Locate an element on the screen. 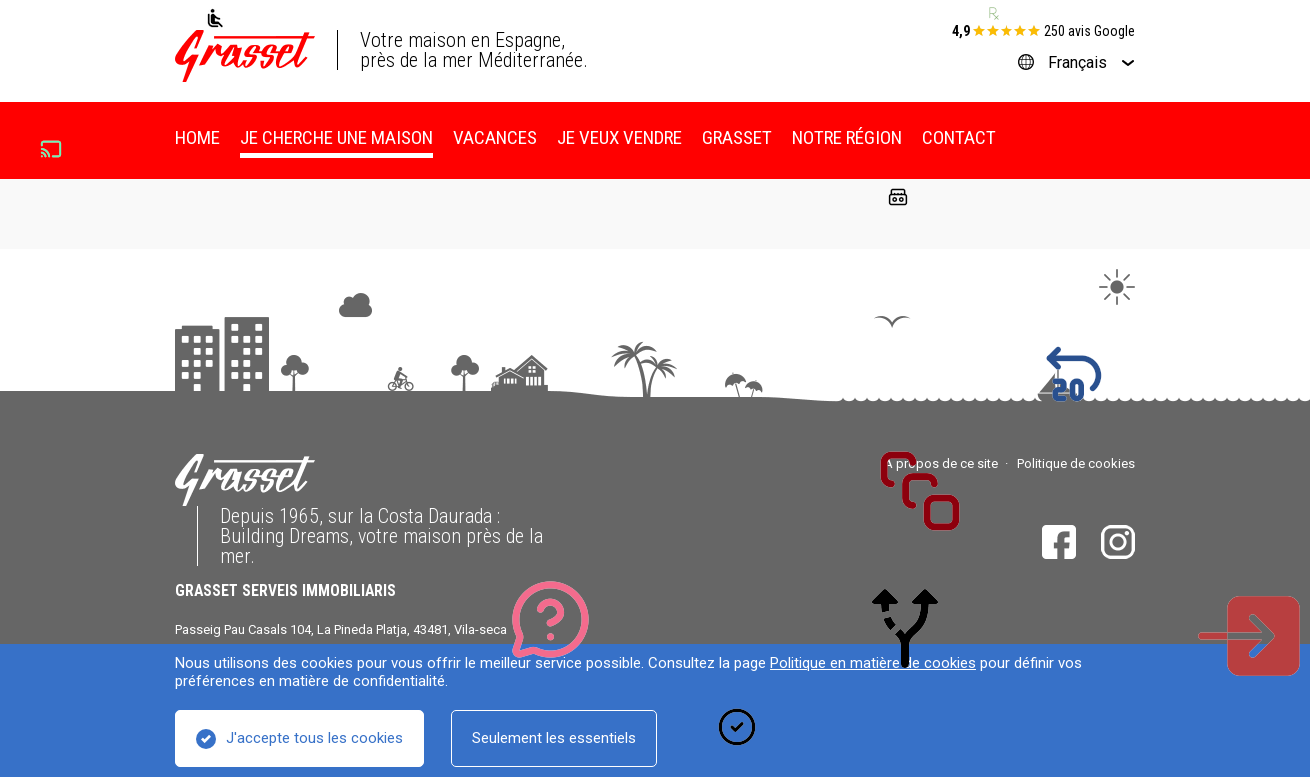 This screenshot has height=777, width=1310. indicates seat recline is available is located at coordinates (215, 18).